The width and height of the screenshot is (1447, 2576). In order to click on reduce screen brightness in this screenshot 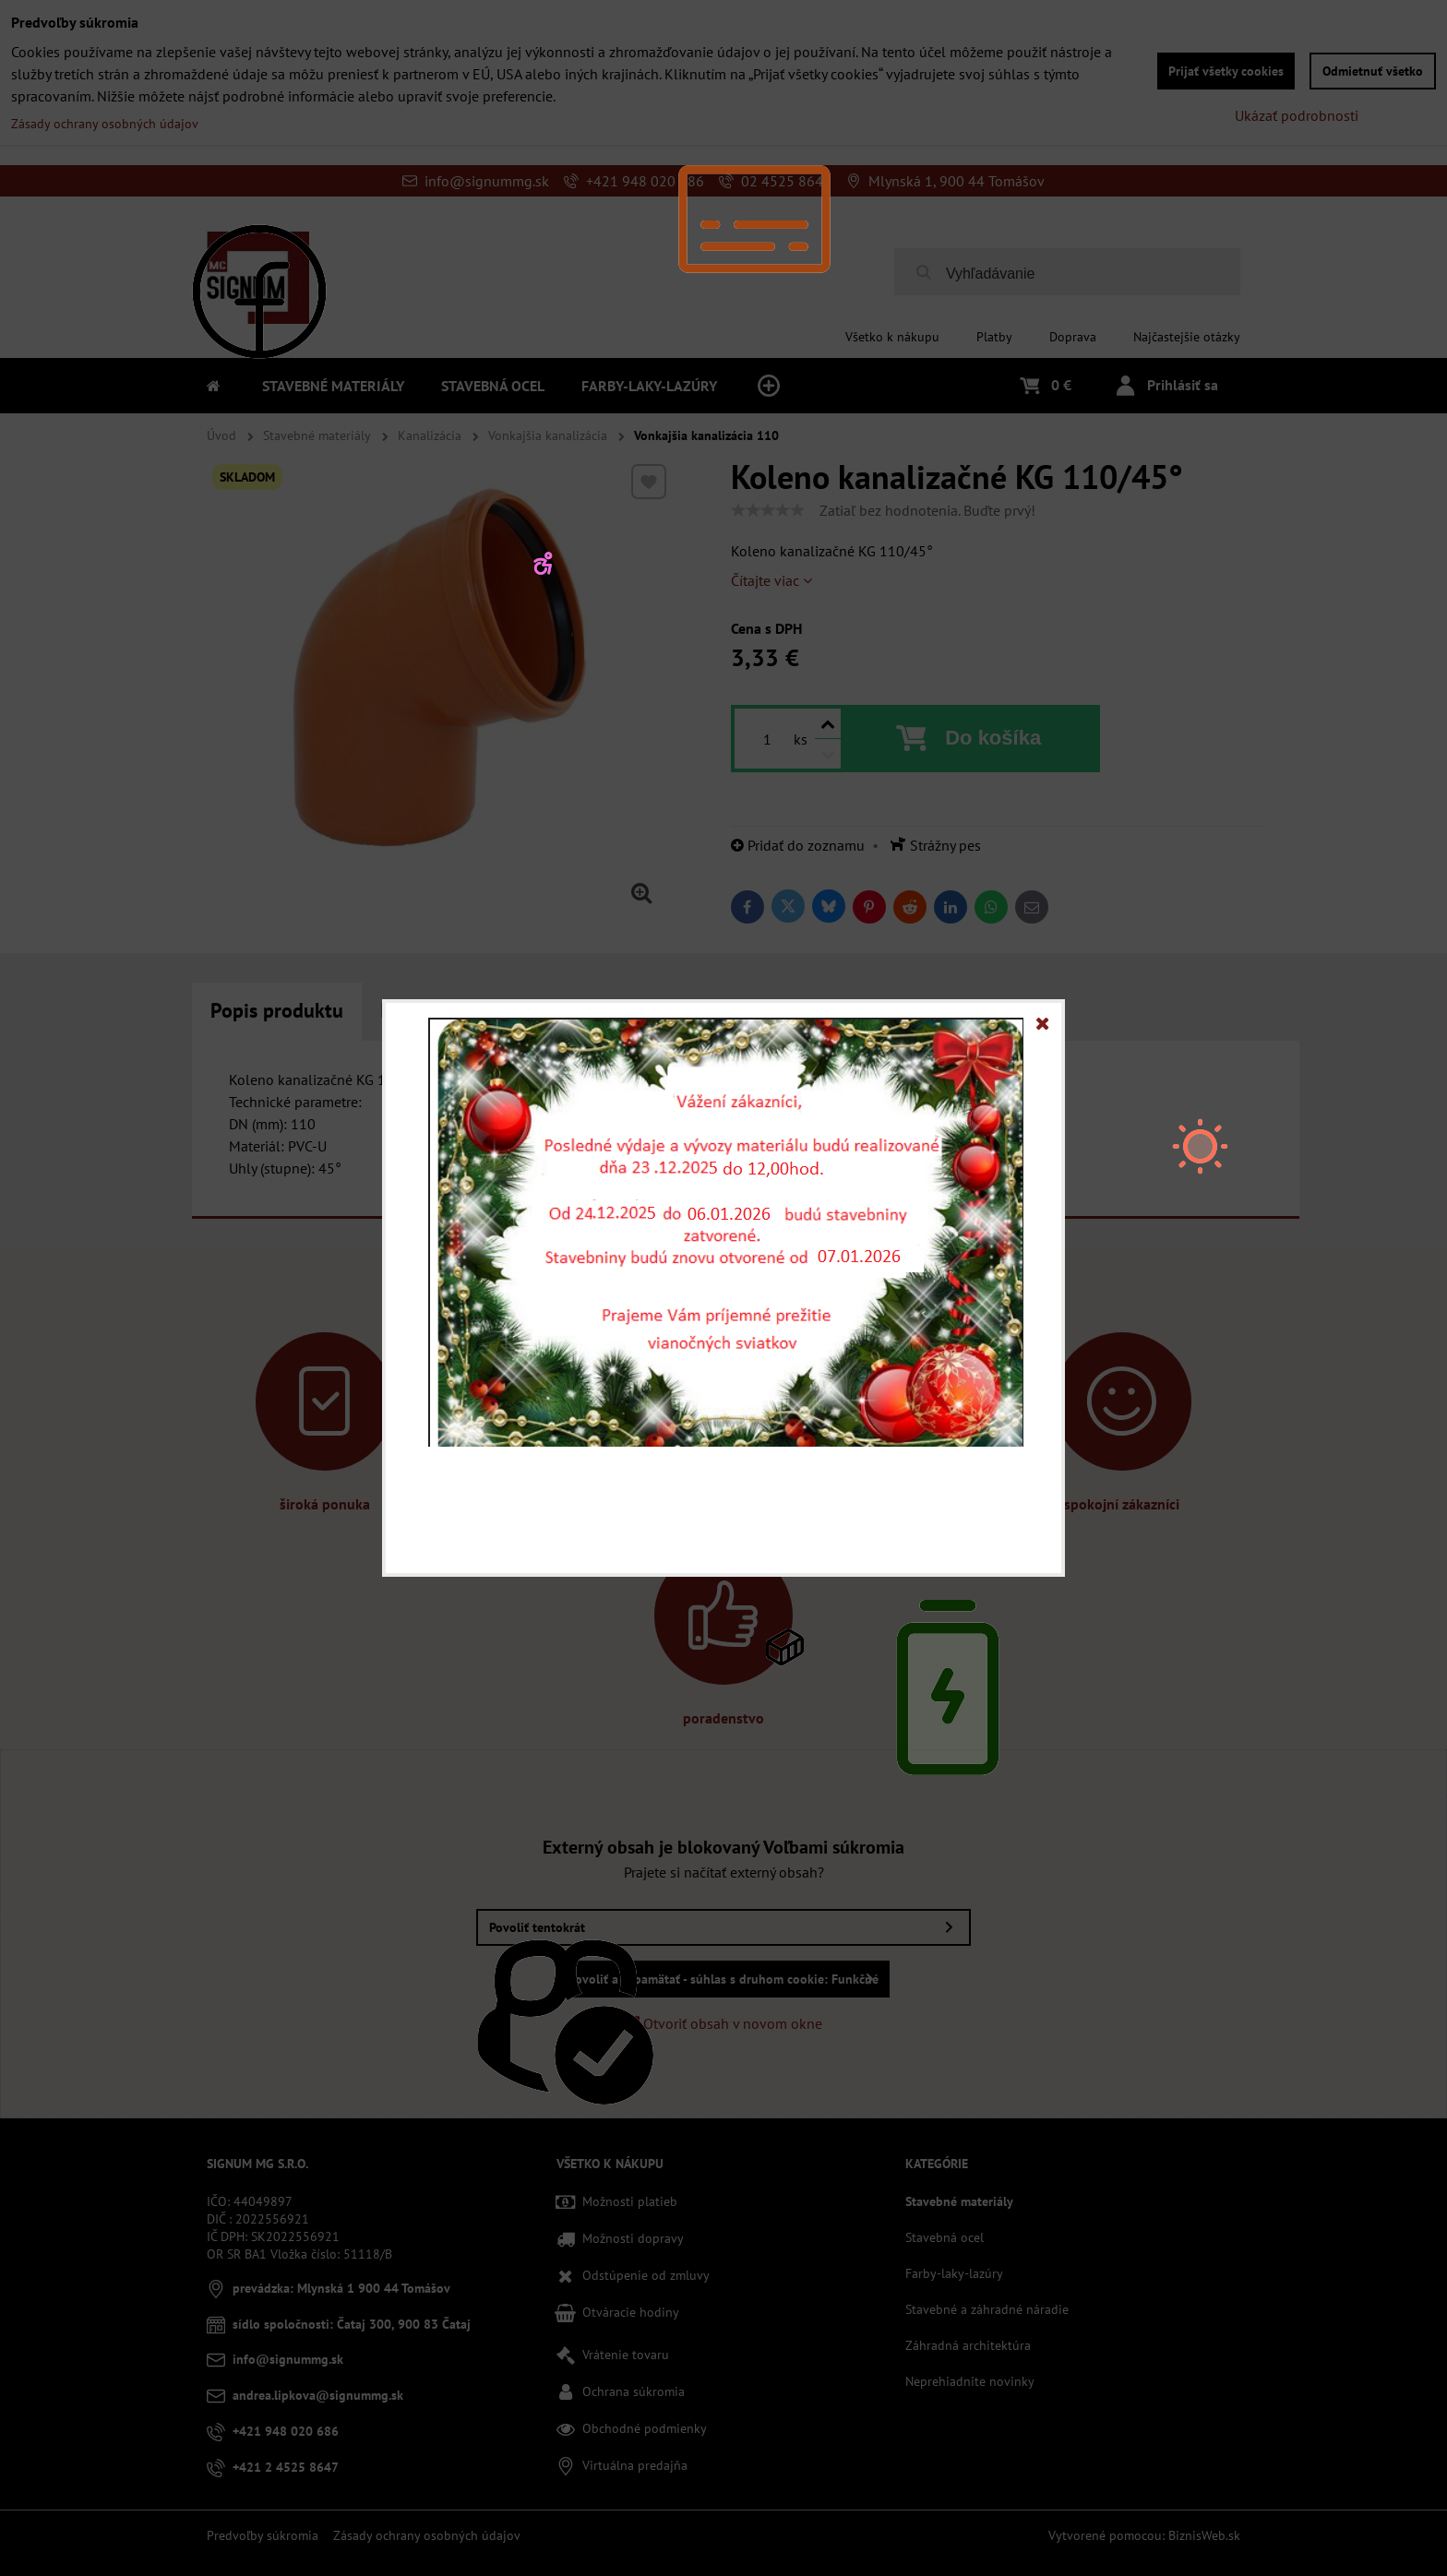, I will do `click(1200, 1146)`.